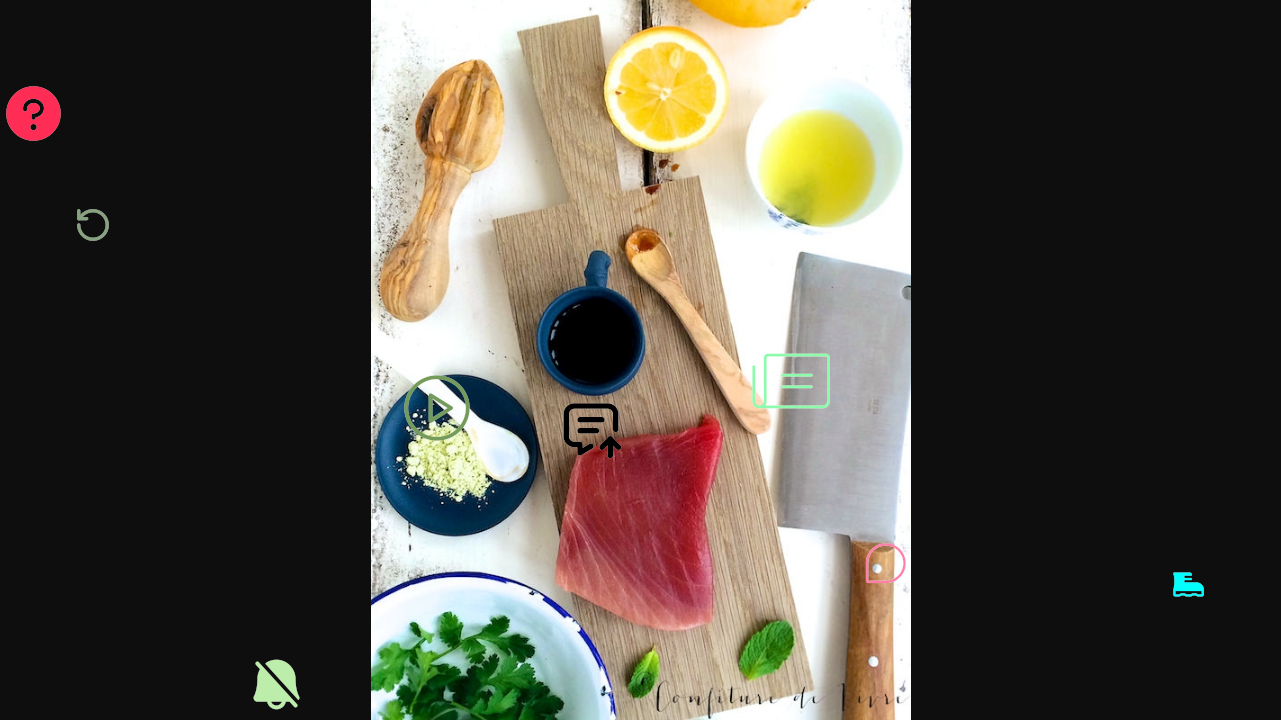 The width and height of the screenshot is (1281, 720). Describe the element at coordinates (885, 564) in the screenshot. I see `open chat or messaging` at that location.